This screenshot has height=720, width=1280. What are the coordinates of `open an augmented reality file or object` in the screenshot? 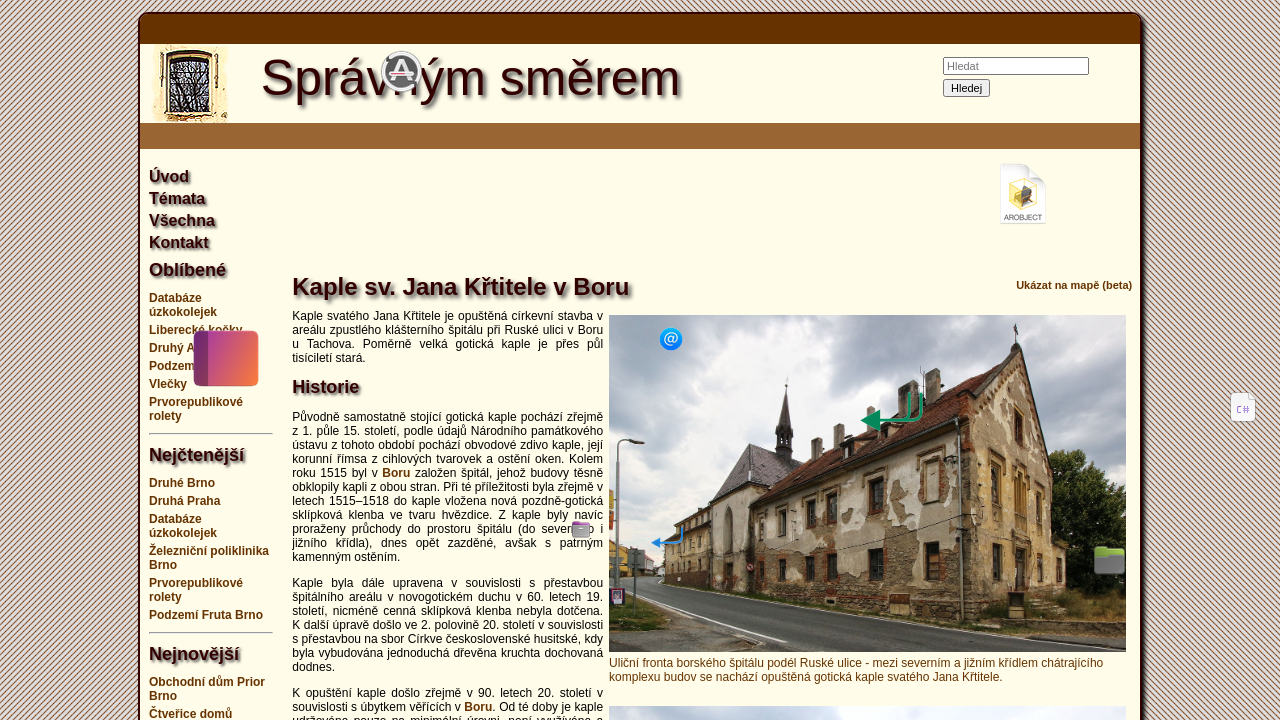 It's located at (1023, 195).